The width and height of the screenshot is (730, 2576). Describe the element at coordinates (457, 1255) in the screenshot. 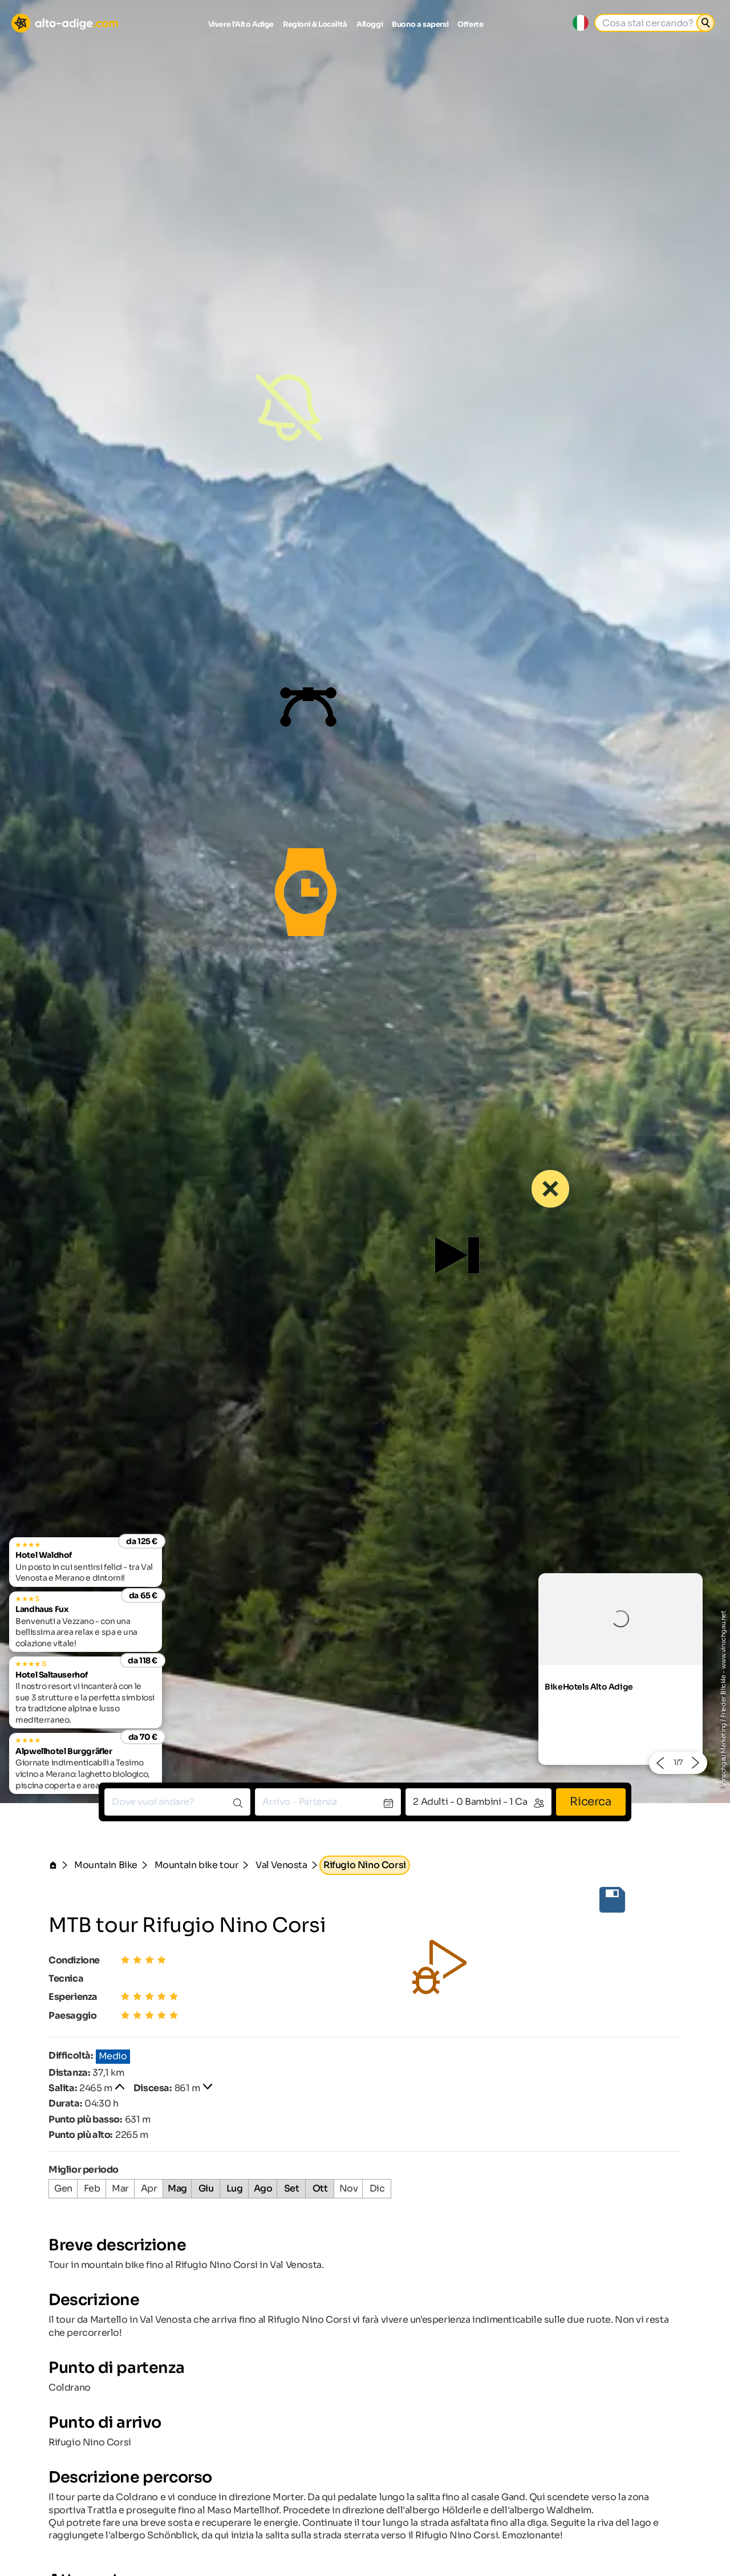

I see `skip to next track` at that location.